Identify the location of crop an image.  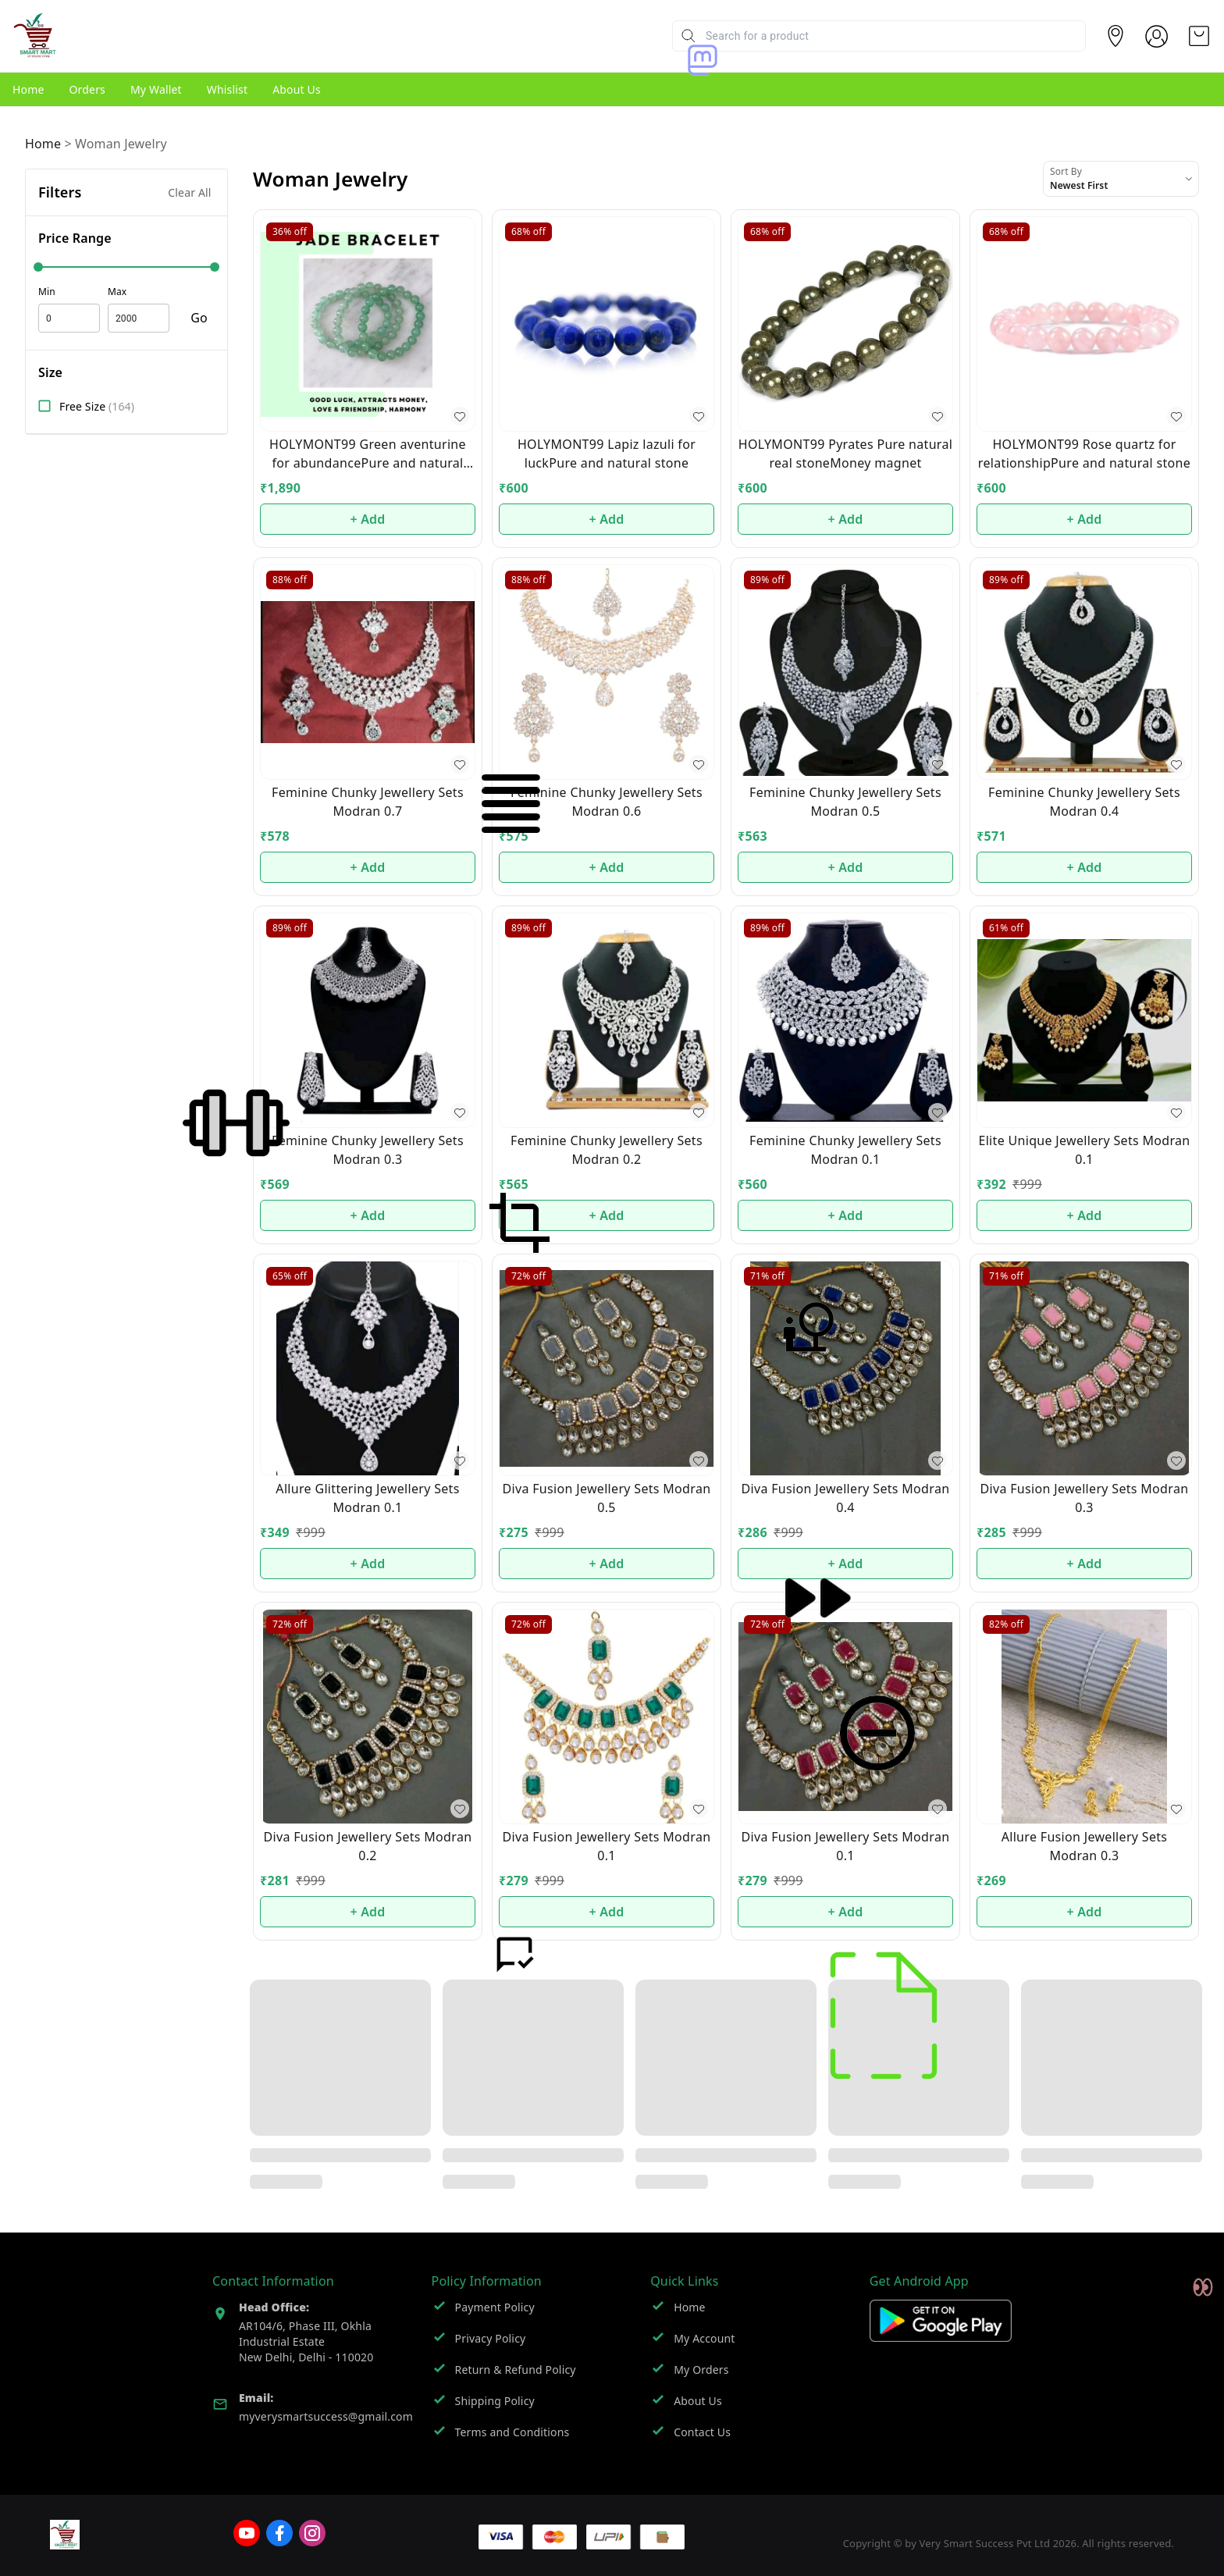
(519, 1222).